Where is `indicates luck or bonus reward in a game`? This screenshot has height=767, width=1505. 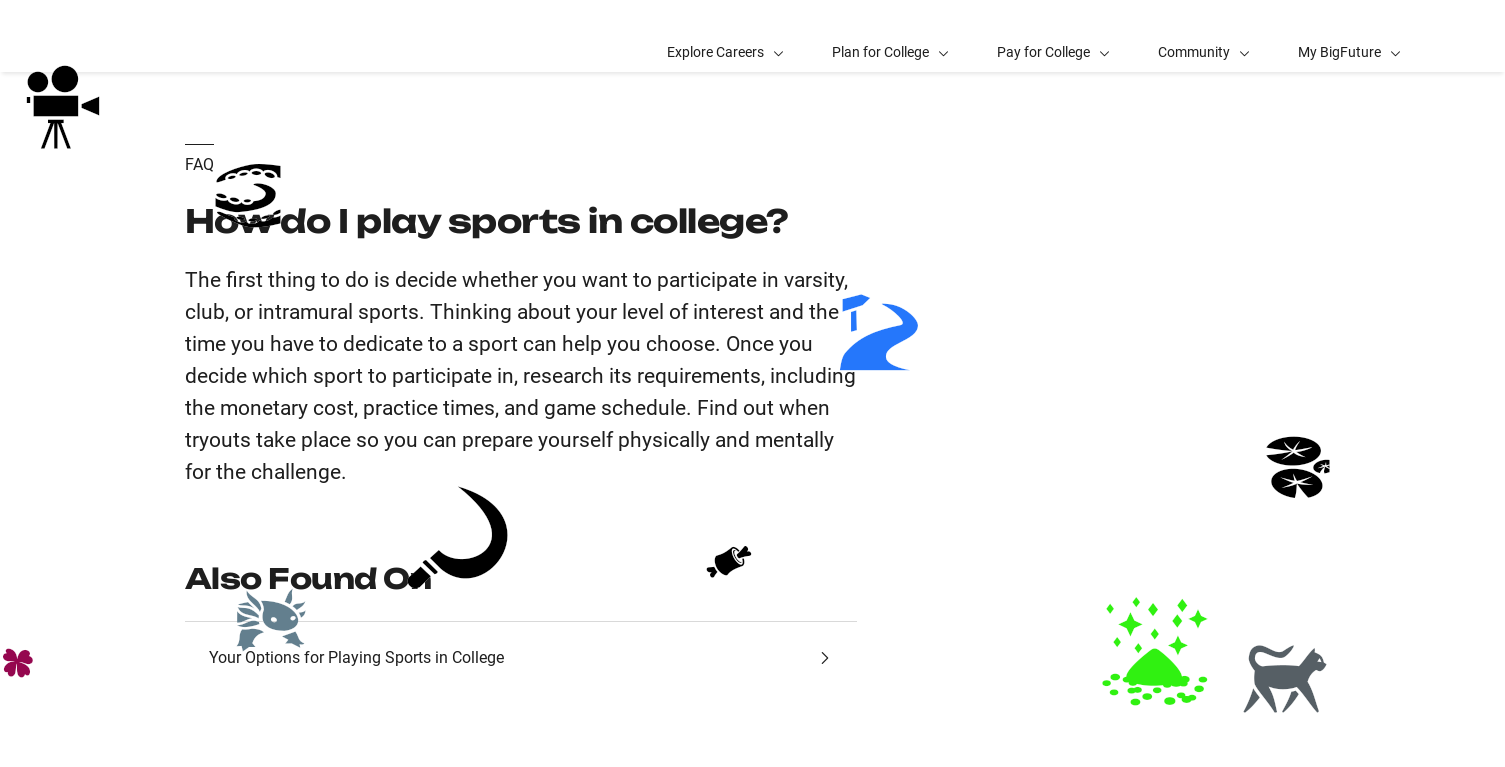
indicates luck or bonus reward in a game is located at coordinates (18, 663).